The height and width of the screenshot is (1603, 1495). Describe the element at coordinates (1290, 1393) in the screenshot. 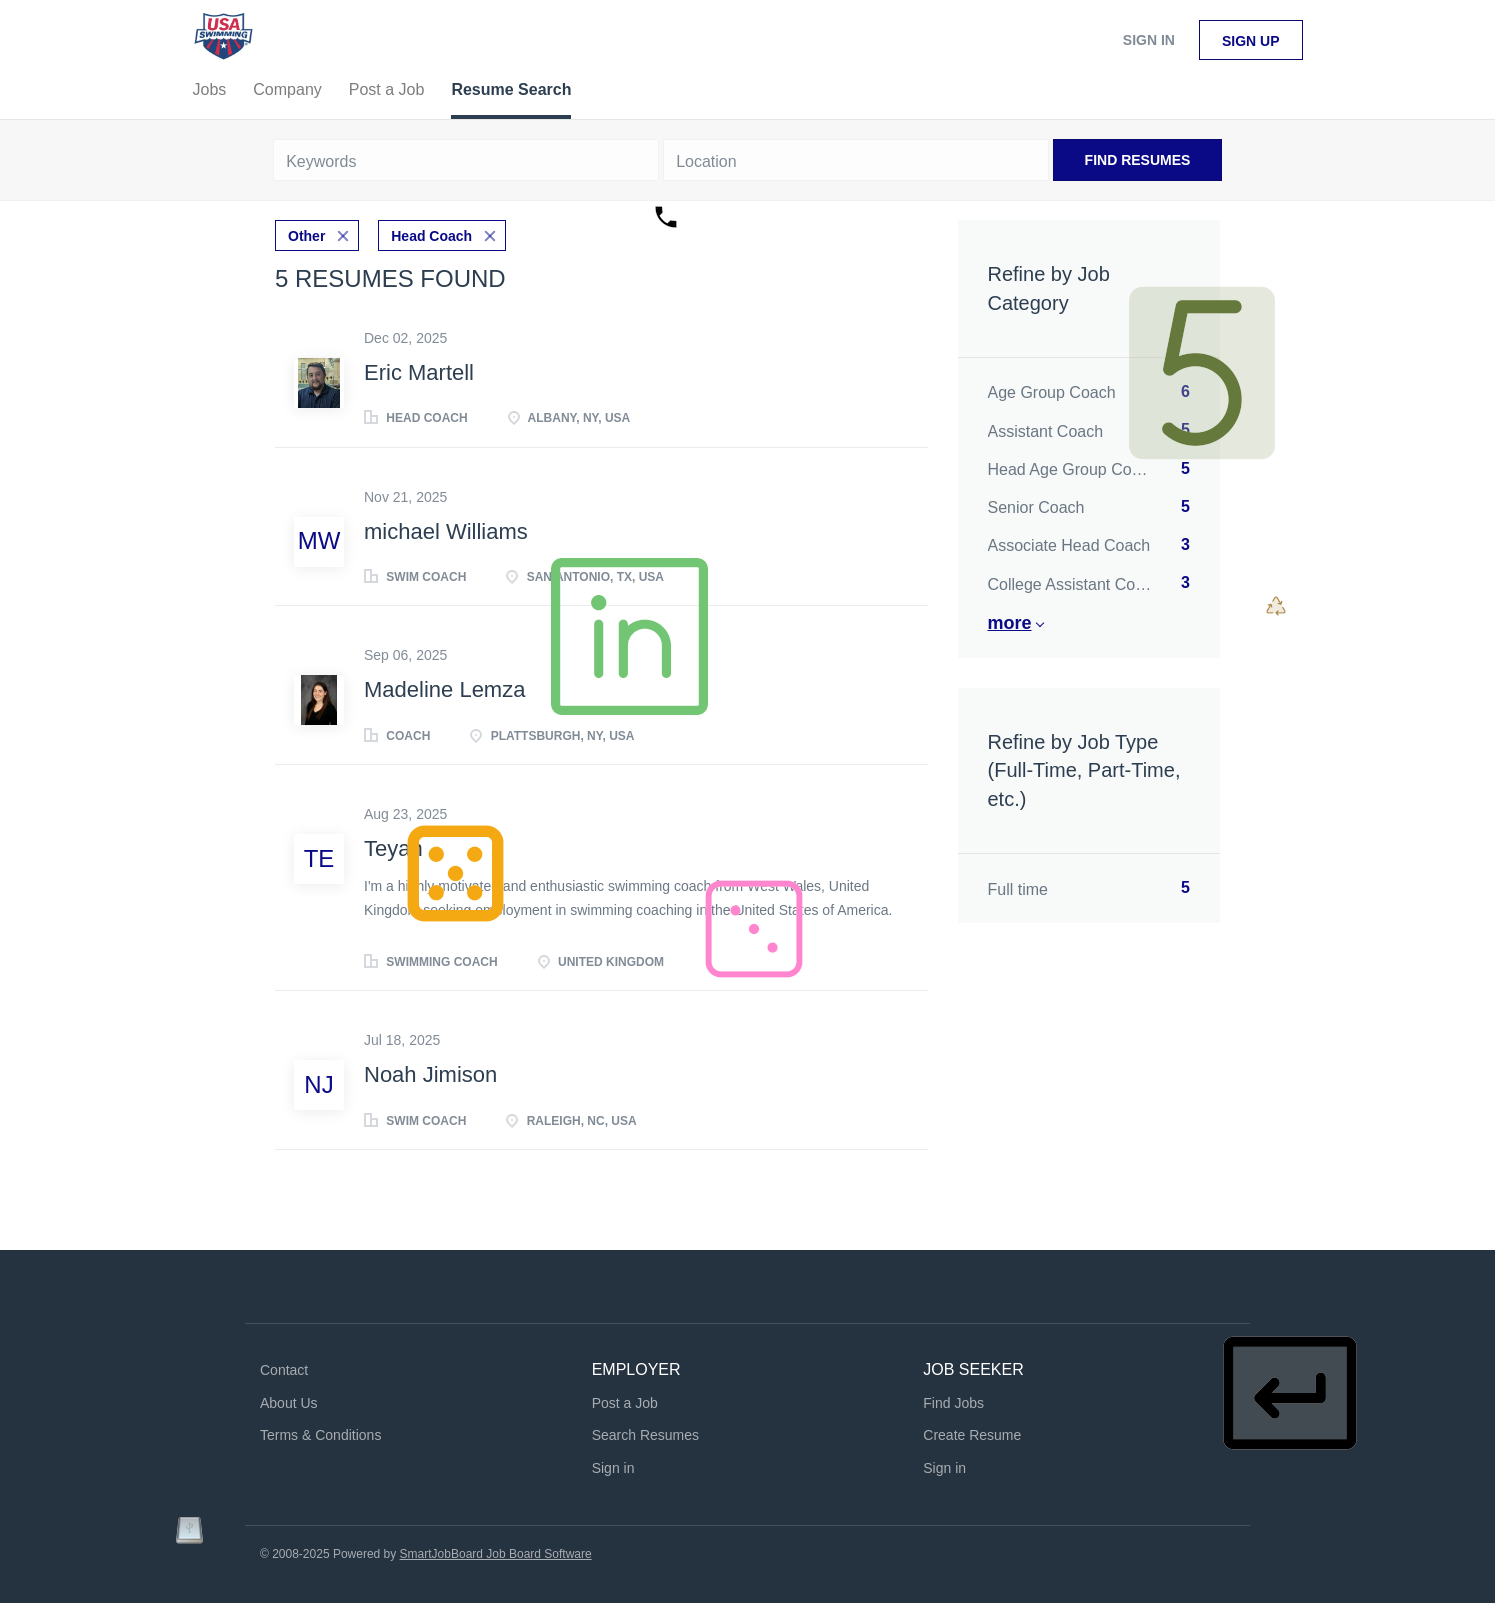

I see `press enter or return key` at that location.